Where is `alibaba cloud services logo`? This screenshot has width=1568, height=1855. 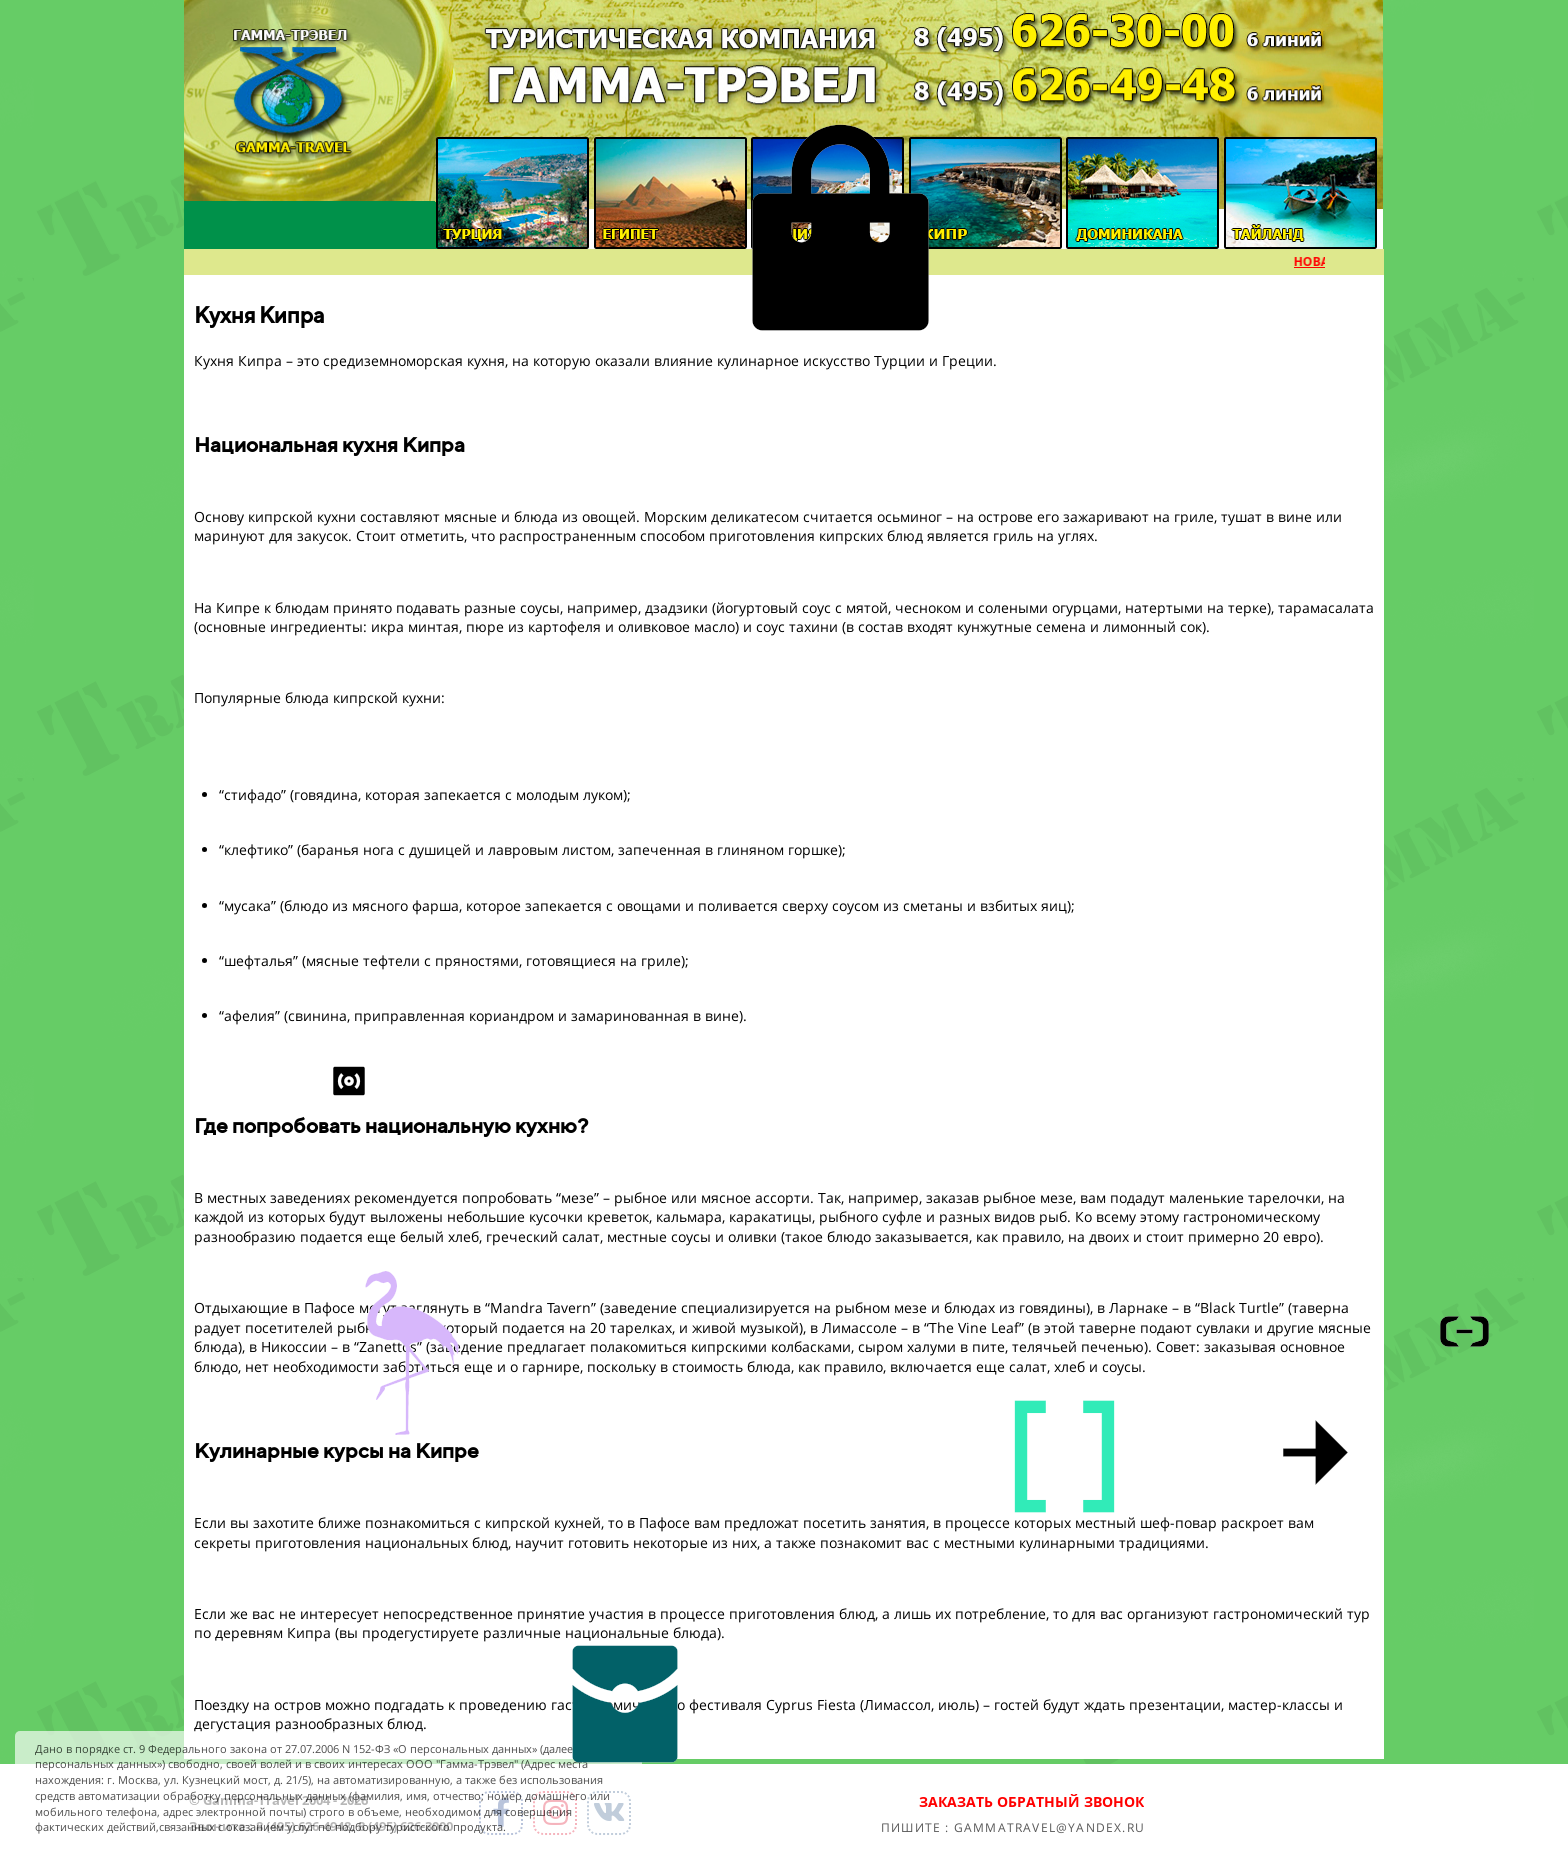 alibaba cloud services logo is located at coordinates (1464, 1331).